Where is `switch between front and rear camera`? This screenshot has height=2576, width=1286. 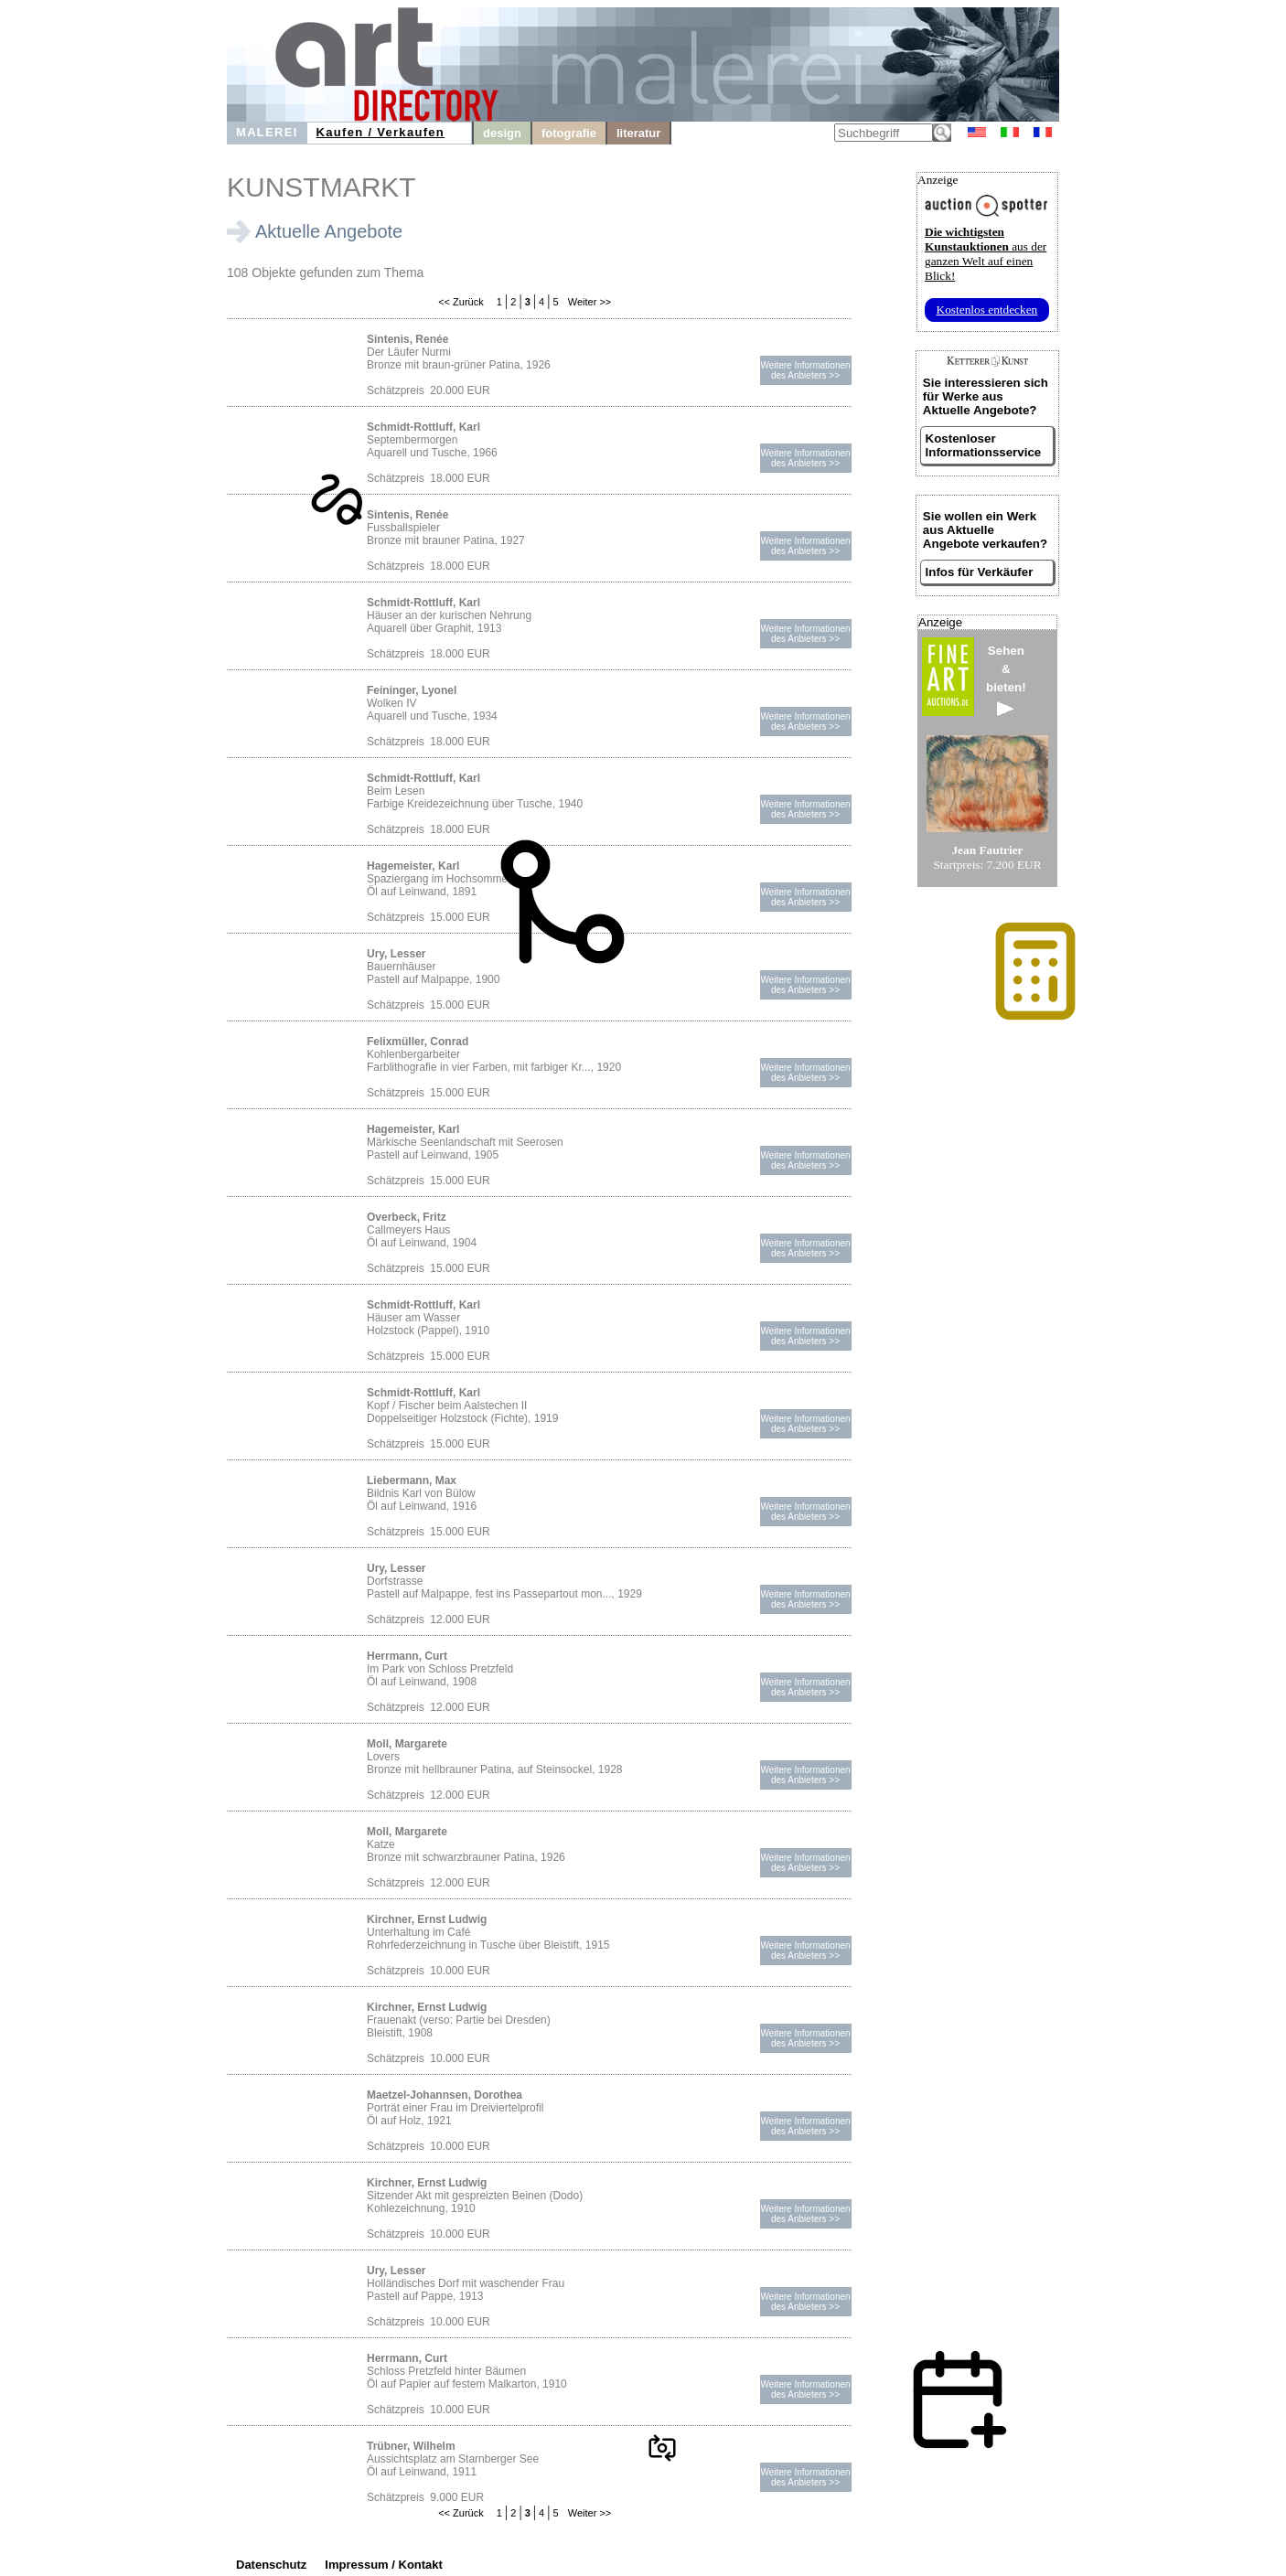 switch between front and rear camera is located at coordinates (662, 2448).